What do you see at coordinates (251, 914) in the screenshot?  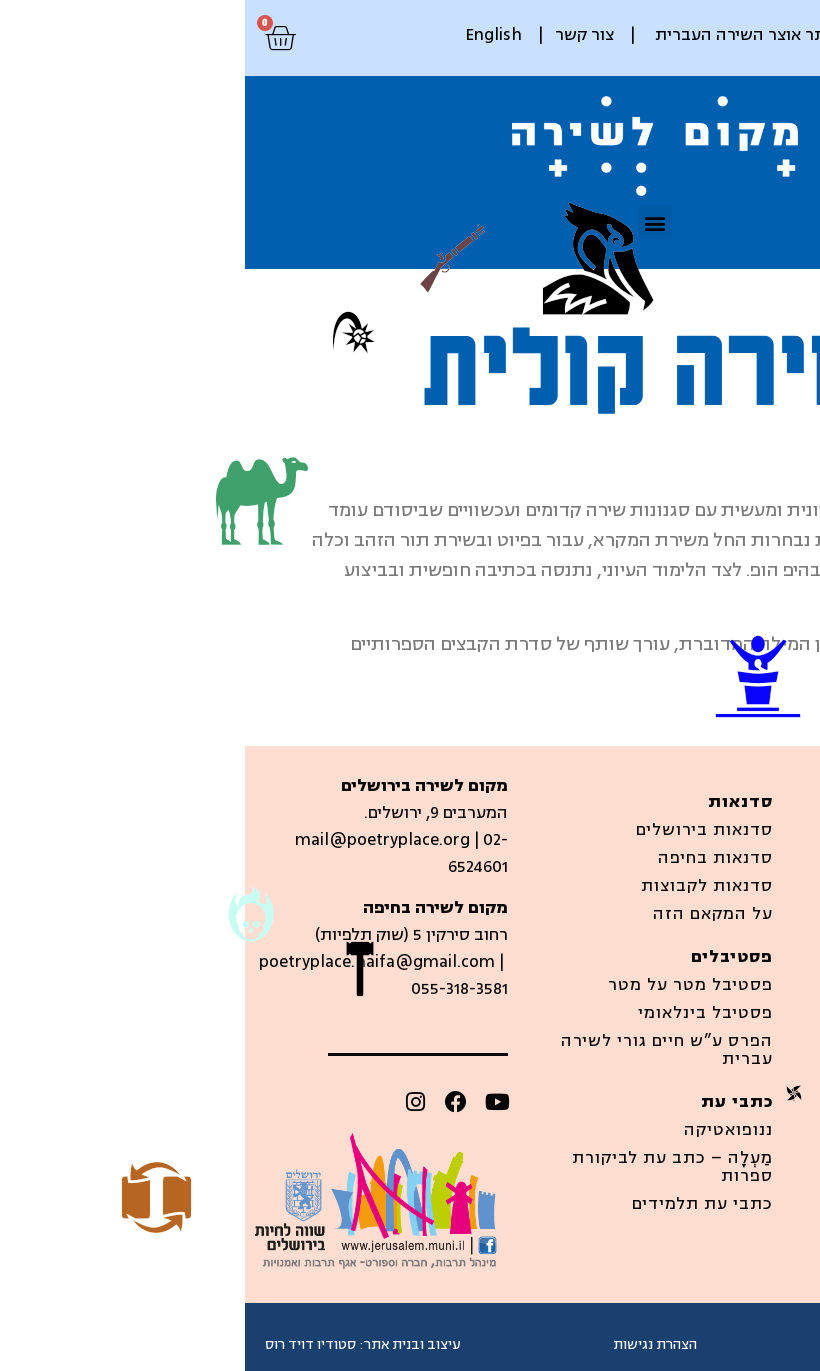 I see `indicates danger or hazard warning in game` at bounding box center [251, 914].